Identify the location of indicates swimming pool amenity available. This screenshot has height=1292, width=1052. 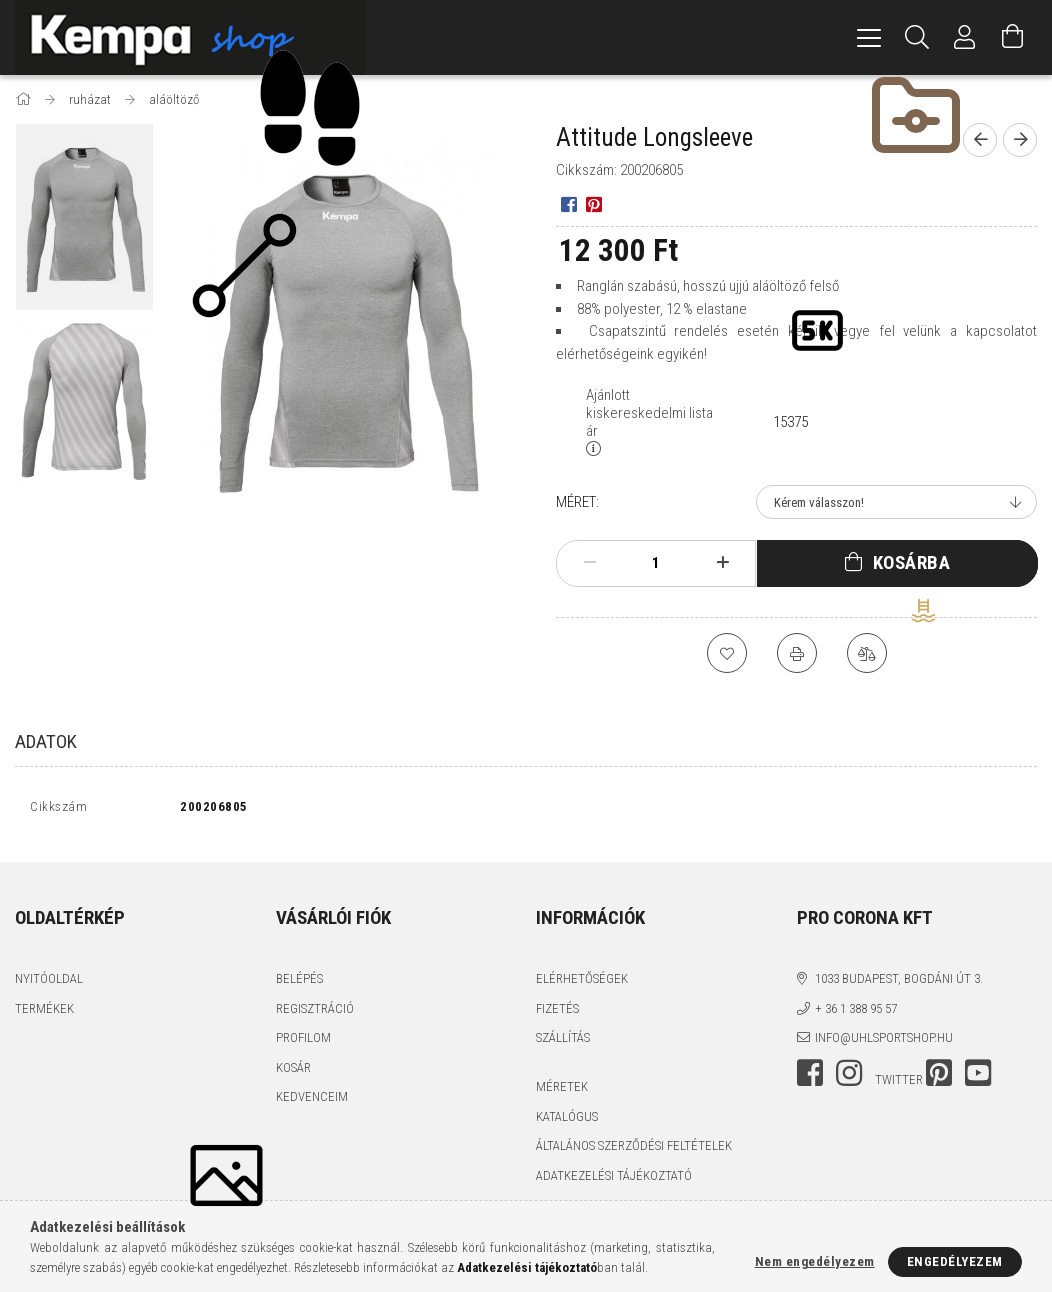
(923, 610).